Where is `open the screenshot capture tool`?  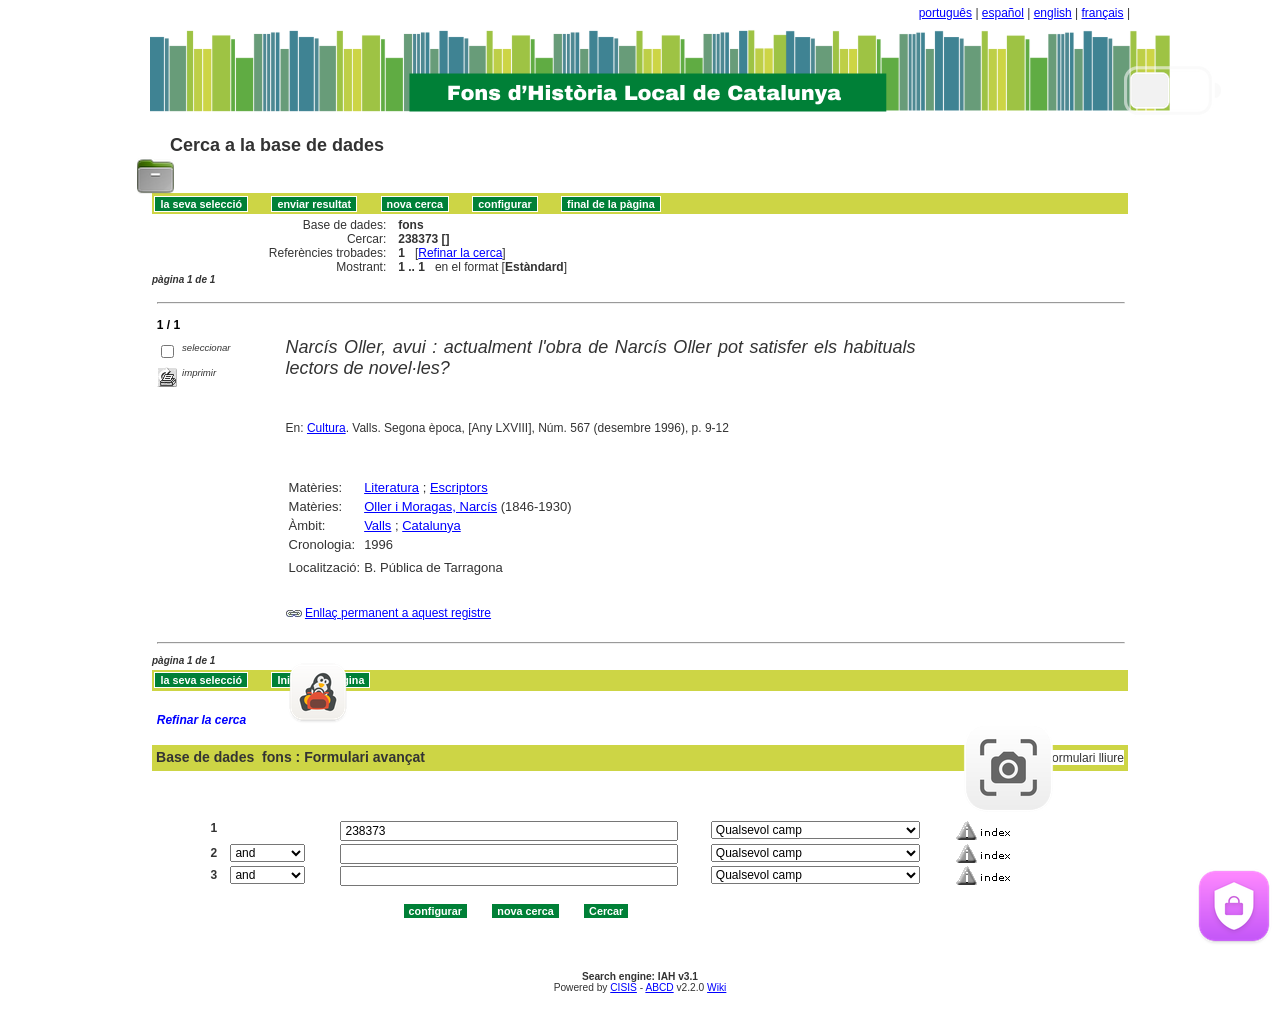 open the screenshot capture tool is located at coordinates (1008, 767).